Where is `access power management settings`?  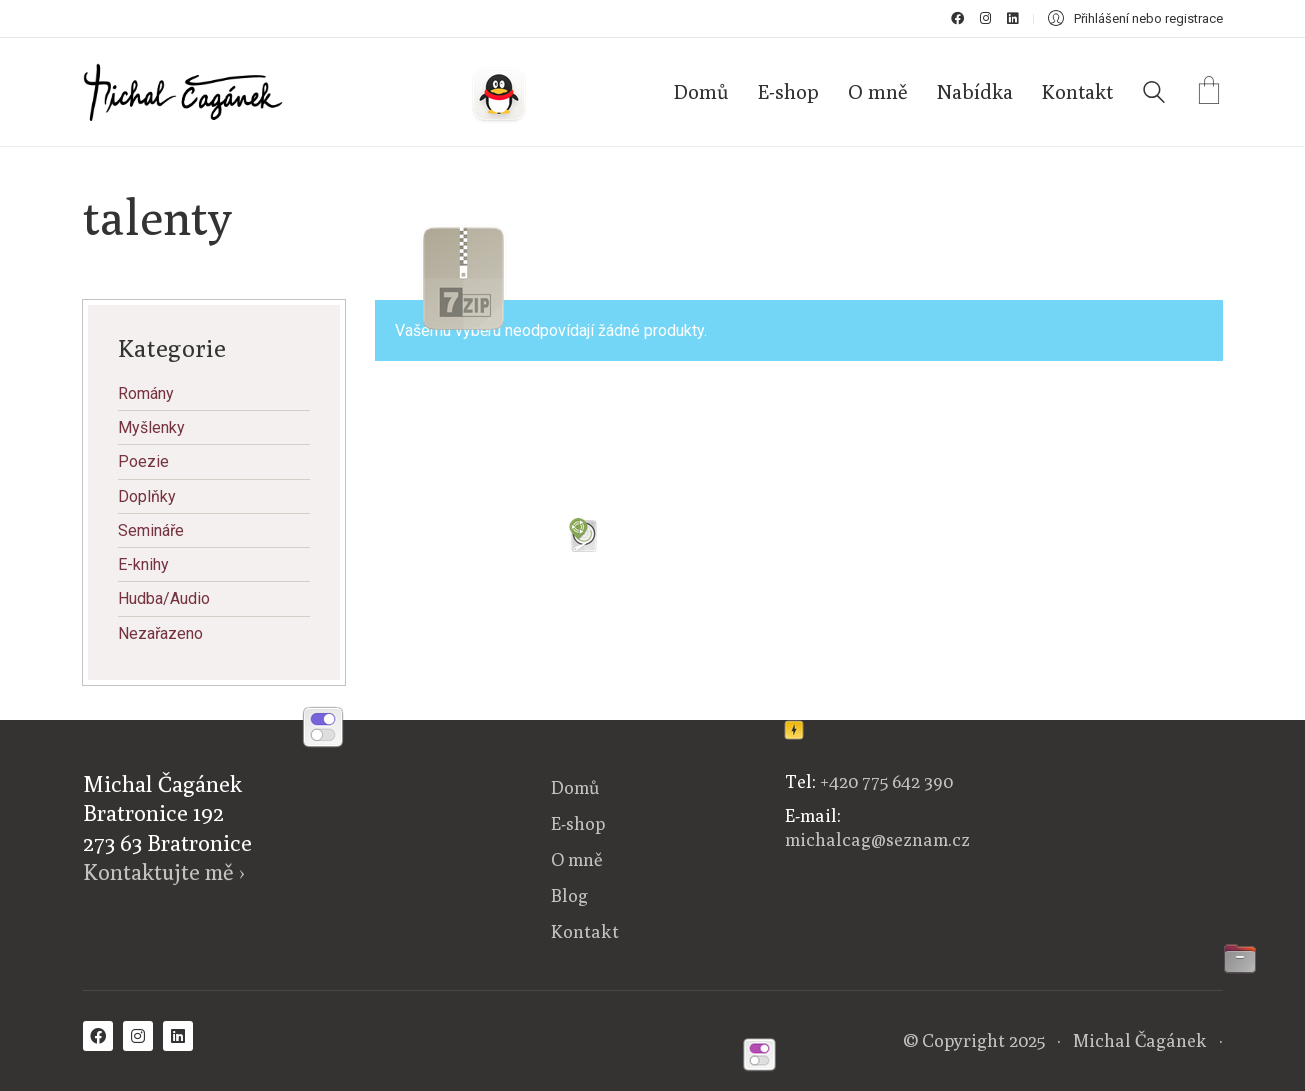 access power management settings is located at coordinates (794, 730).